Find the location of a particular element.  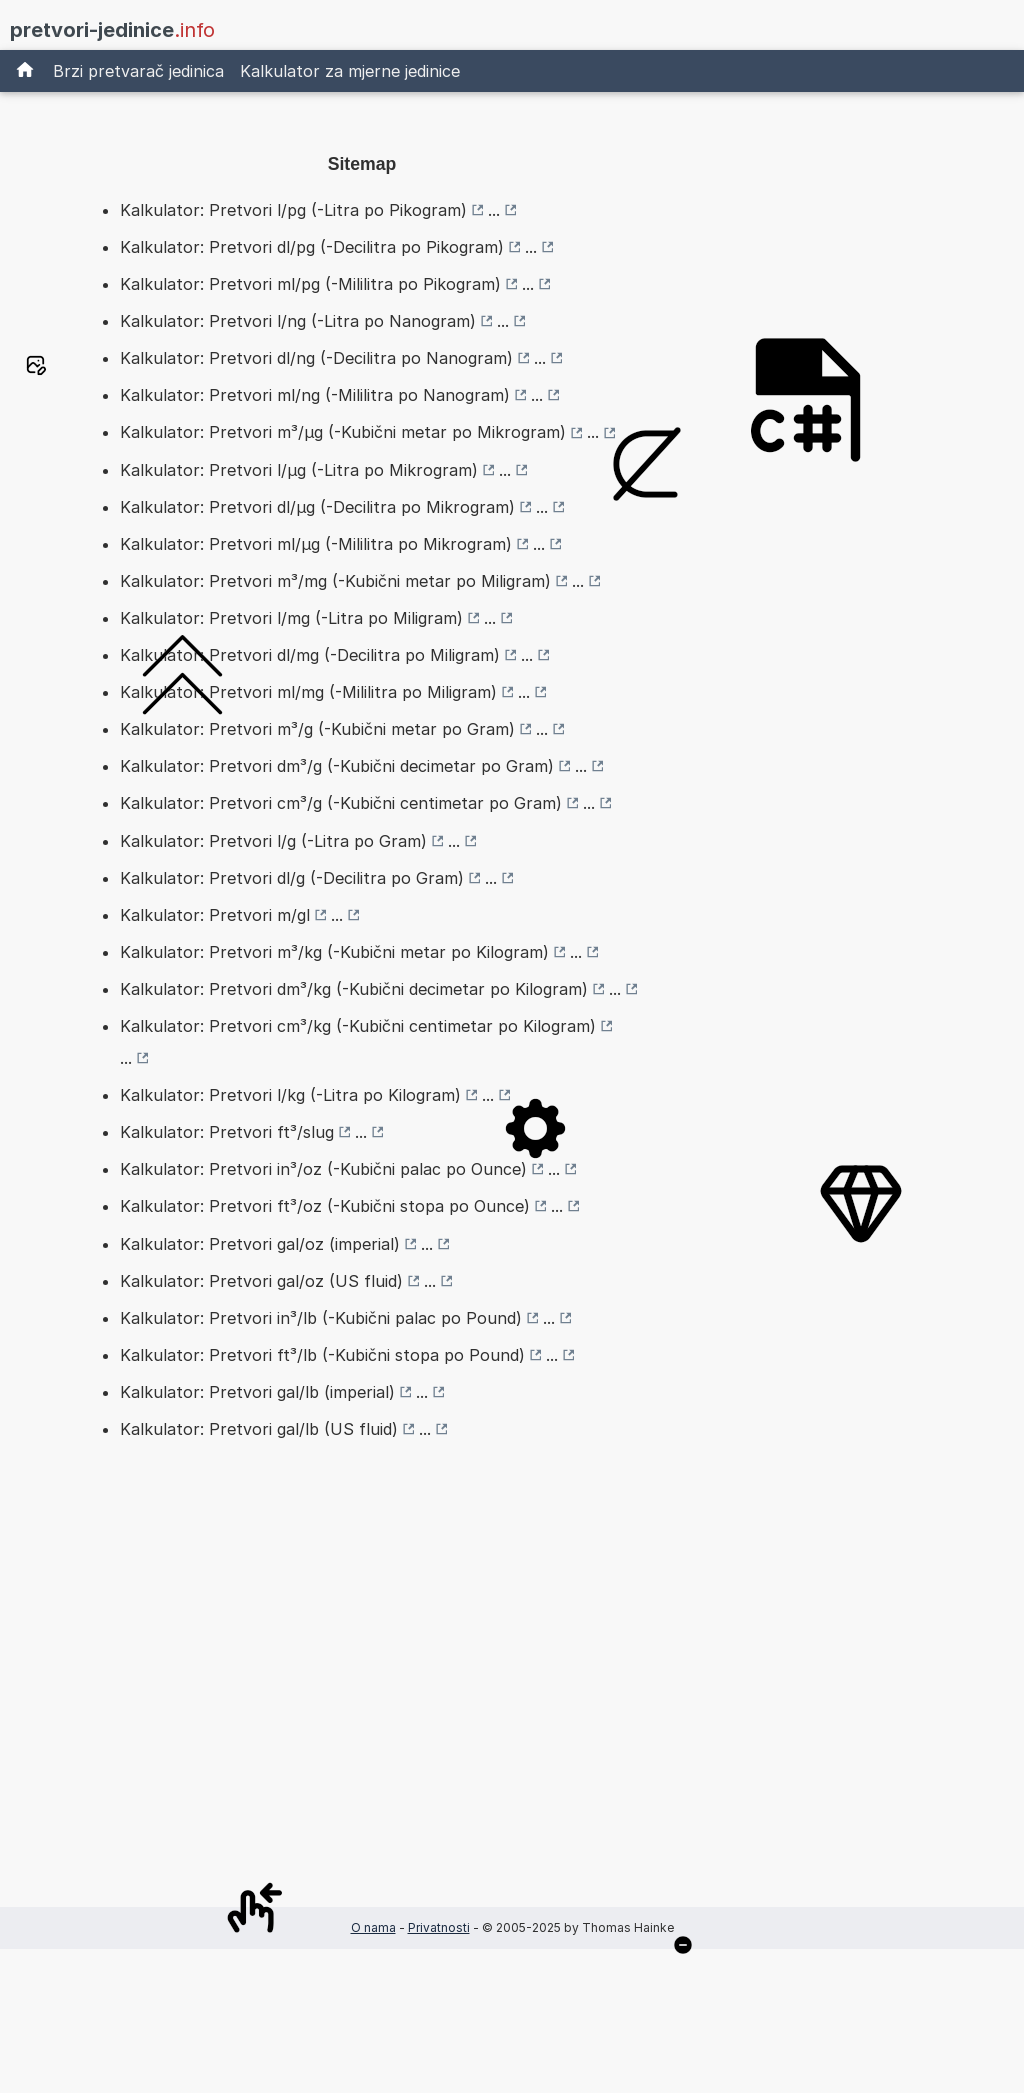

open a C# source code file is located at coordinates (808, 400).